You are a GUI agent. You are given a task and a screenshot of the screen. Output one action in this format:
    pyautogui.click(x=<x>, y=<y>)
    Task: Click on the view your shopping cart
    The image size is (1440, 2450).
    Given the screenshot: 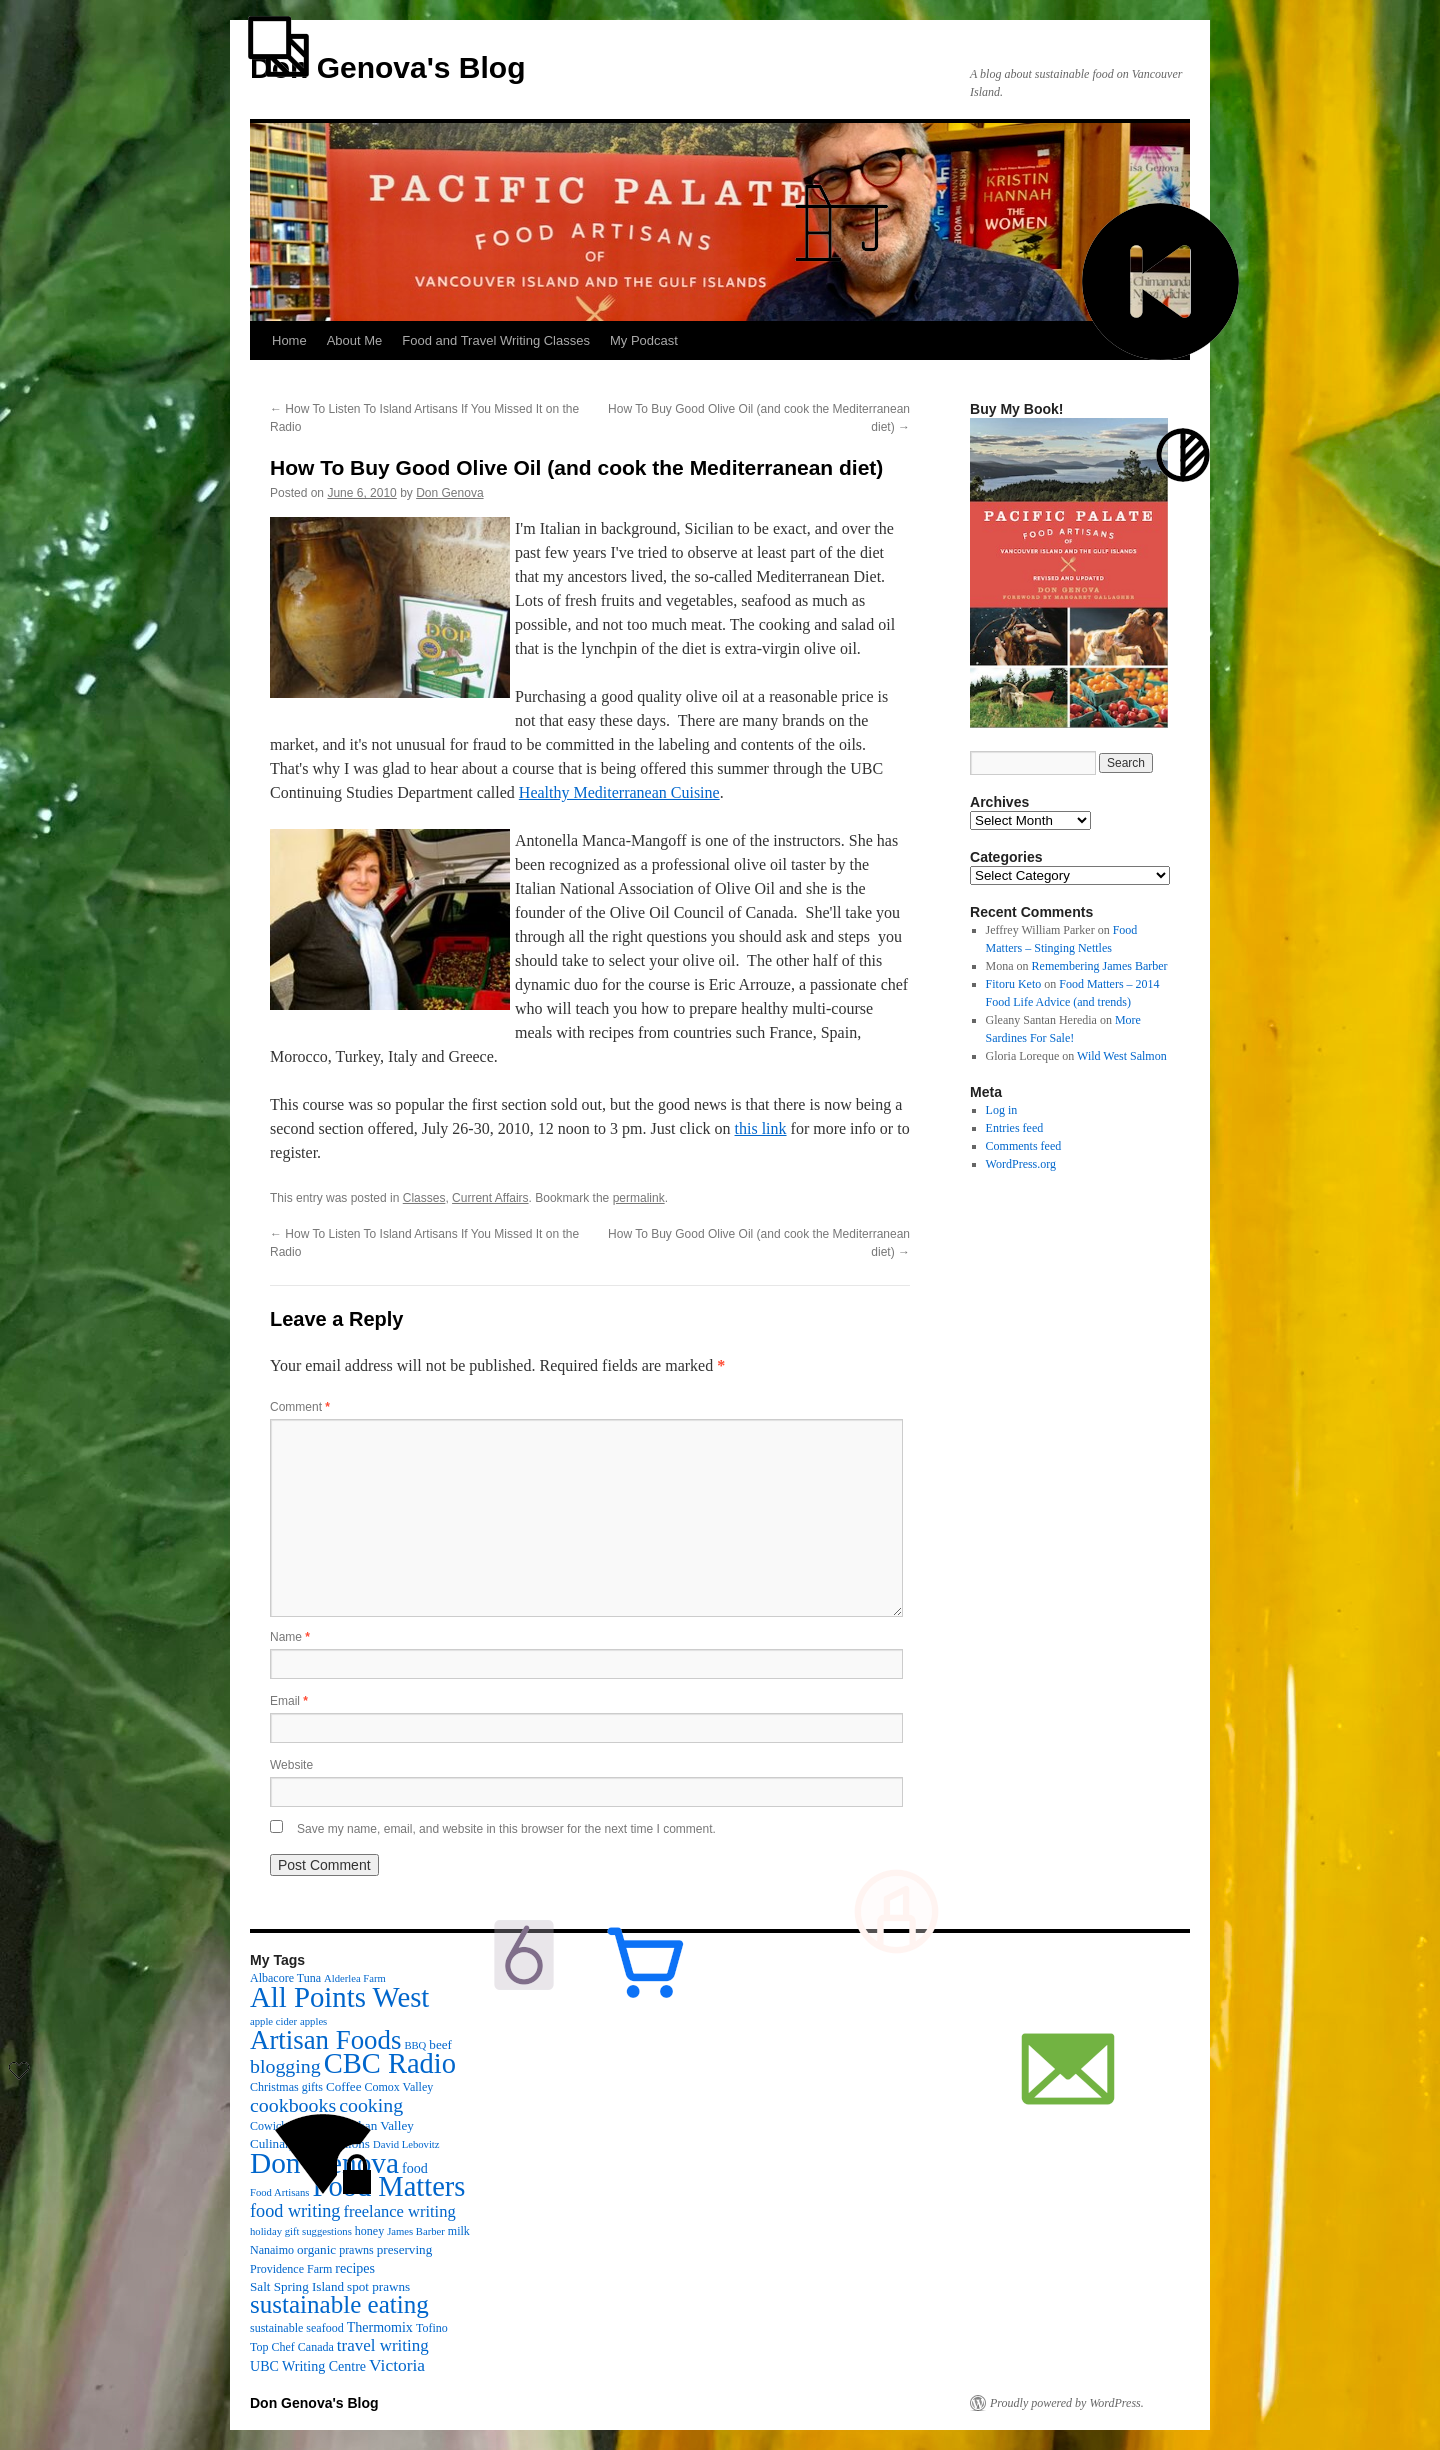 What is the action you would take?
    pyautogui.click(x=646, y=1962)
    